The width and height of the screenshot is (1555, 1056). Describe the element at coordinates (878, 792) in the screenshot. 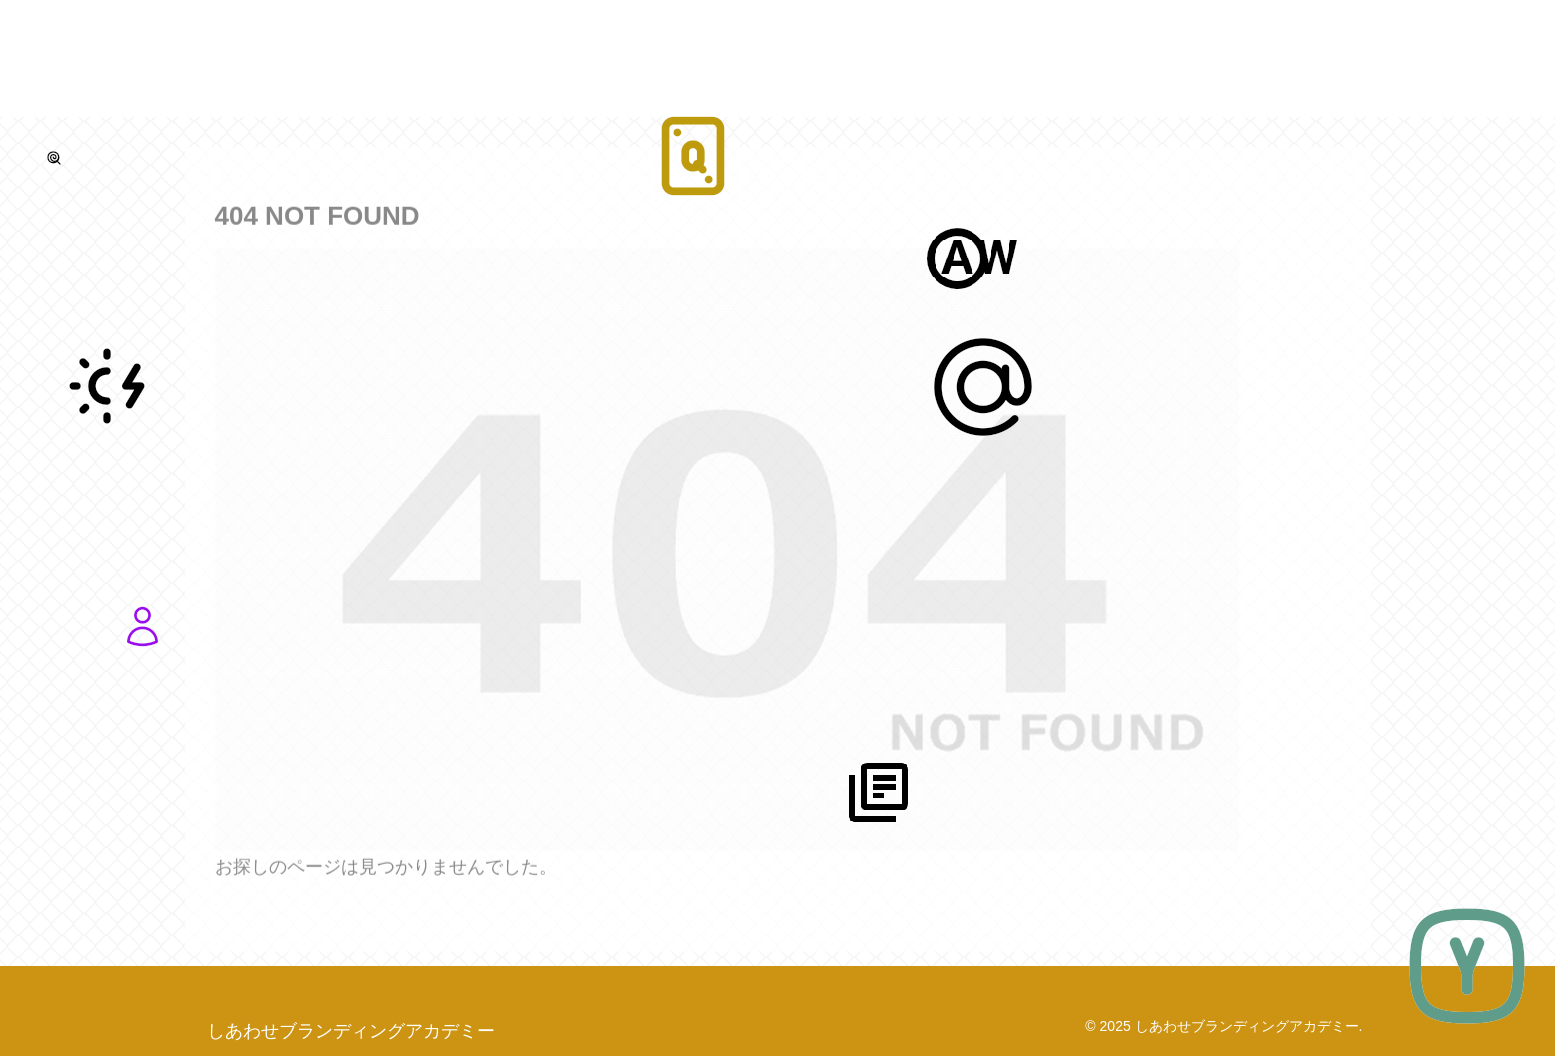

I see `access your document library` at that location.